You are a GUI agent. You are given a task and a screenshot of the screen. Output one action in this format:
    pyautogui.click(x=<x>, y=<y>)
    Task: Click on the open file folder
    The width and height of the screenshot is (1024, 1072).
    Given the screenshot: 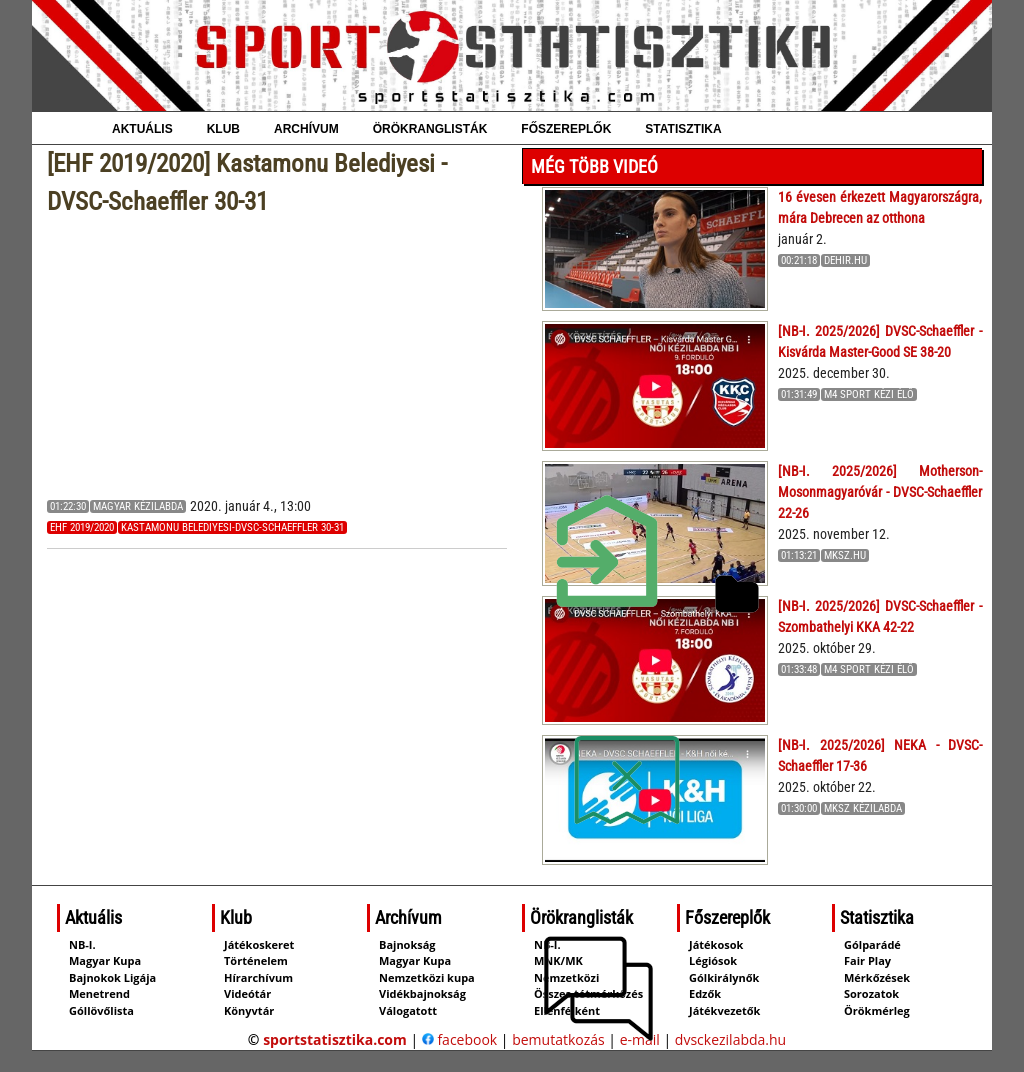 What is the action you would take?
    pyautogui.click(x=737, y=595)
    